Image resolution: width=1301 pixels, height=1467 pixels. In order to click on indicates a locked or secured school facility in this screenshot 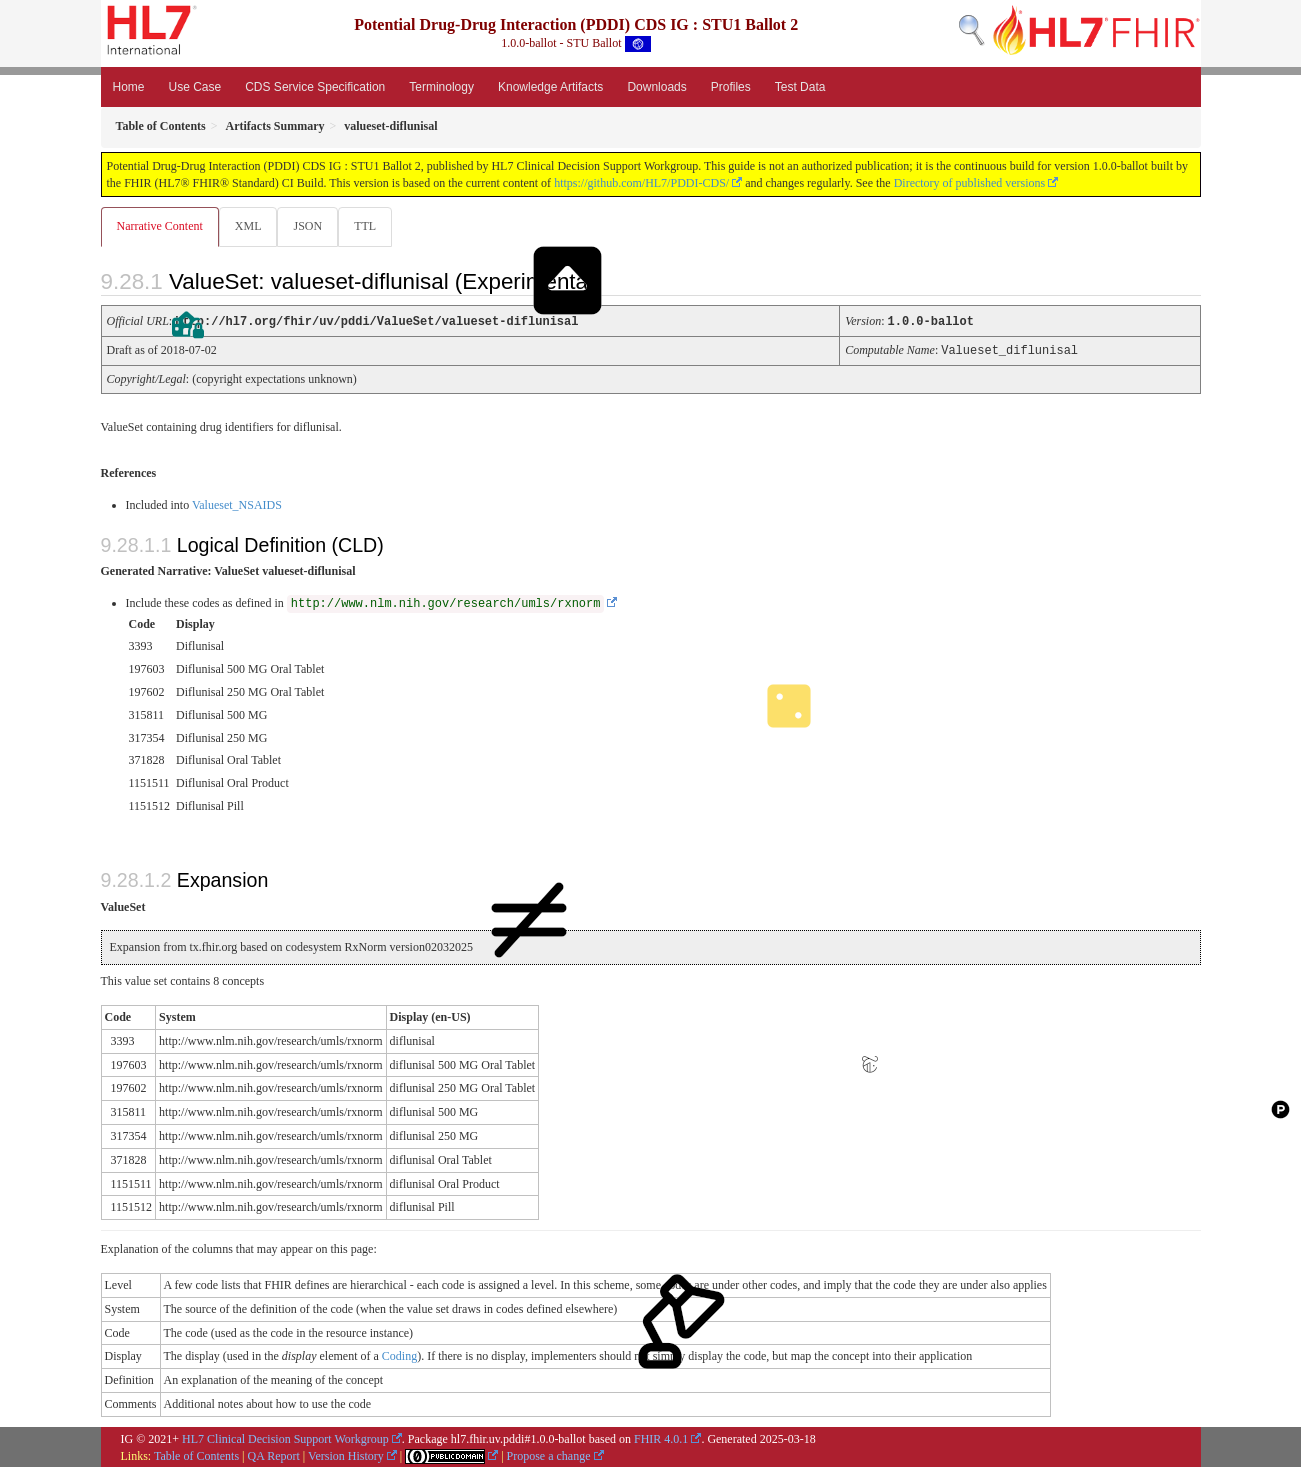, I will do `click(188, 324)`.